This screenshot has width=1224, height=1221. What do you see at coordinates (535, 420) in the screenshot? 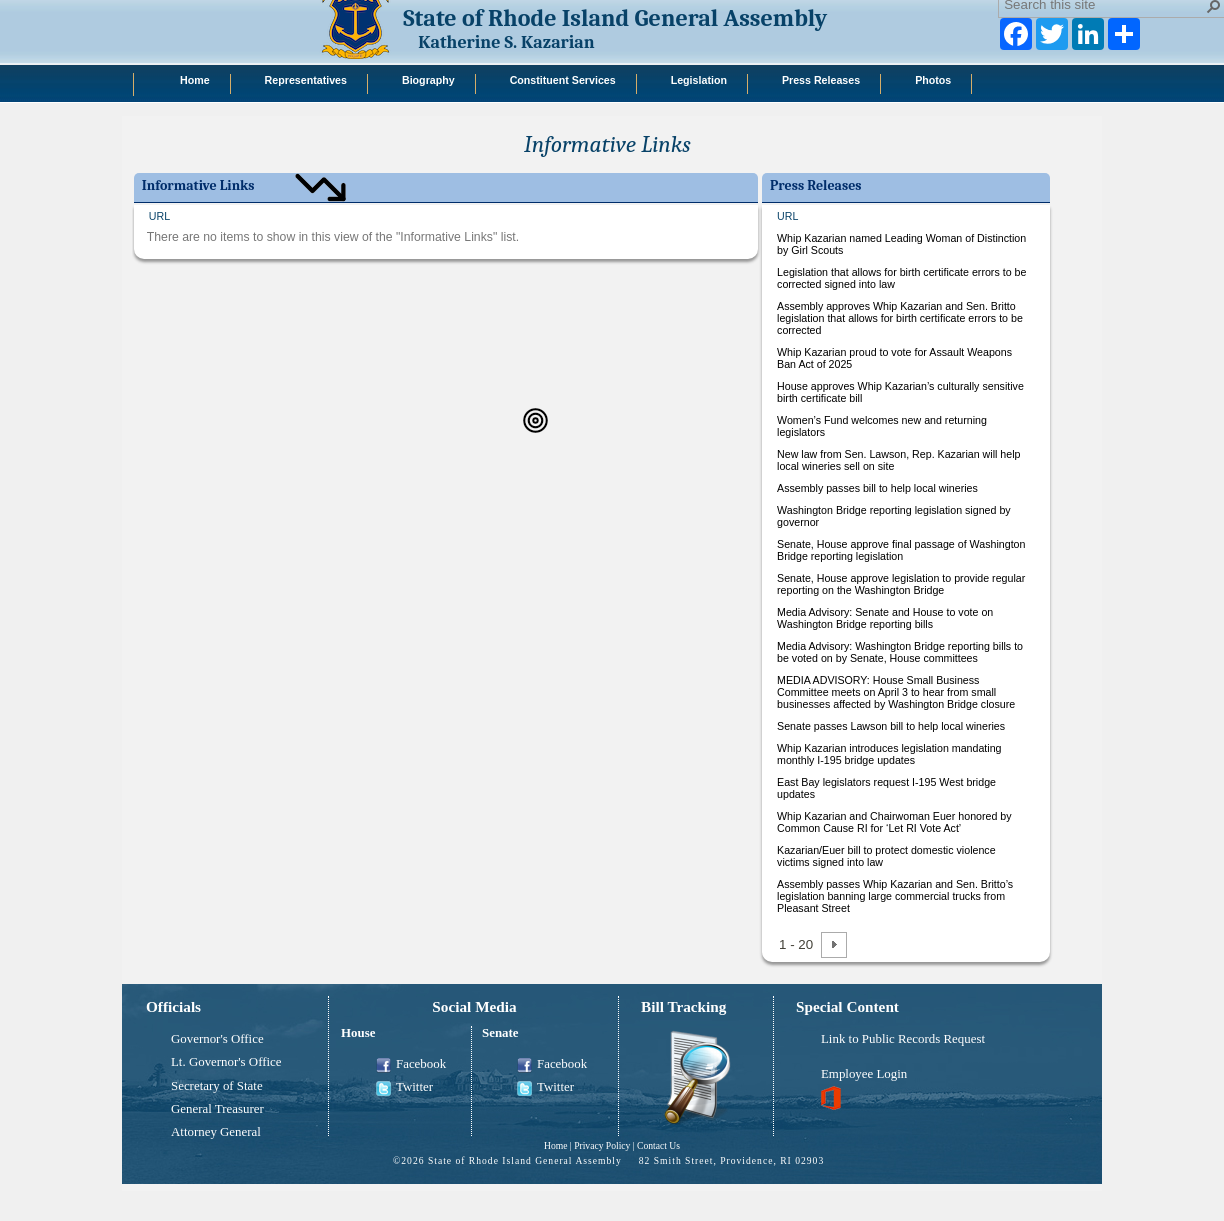
I see `set a goal or target` at bounding box center [535, 420].